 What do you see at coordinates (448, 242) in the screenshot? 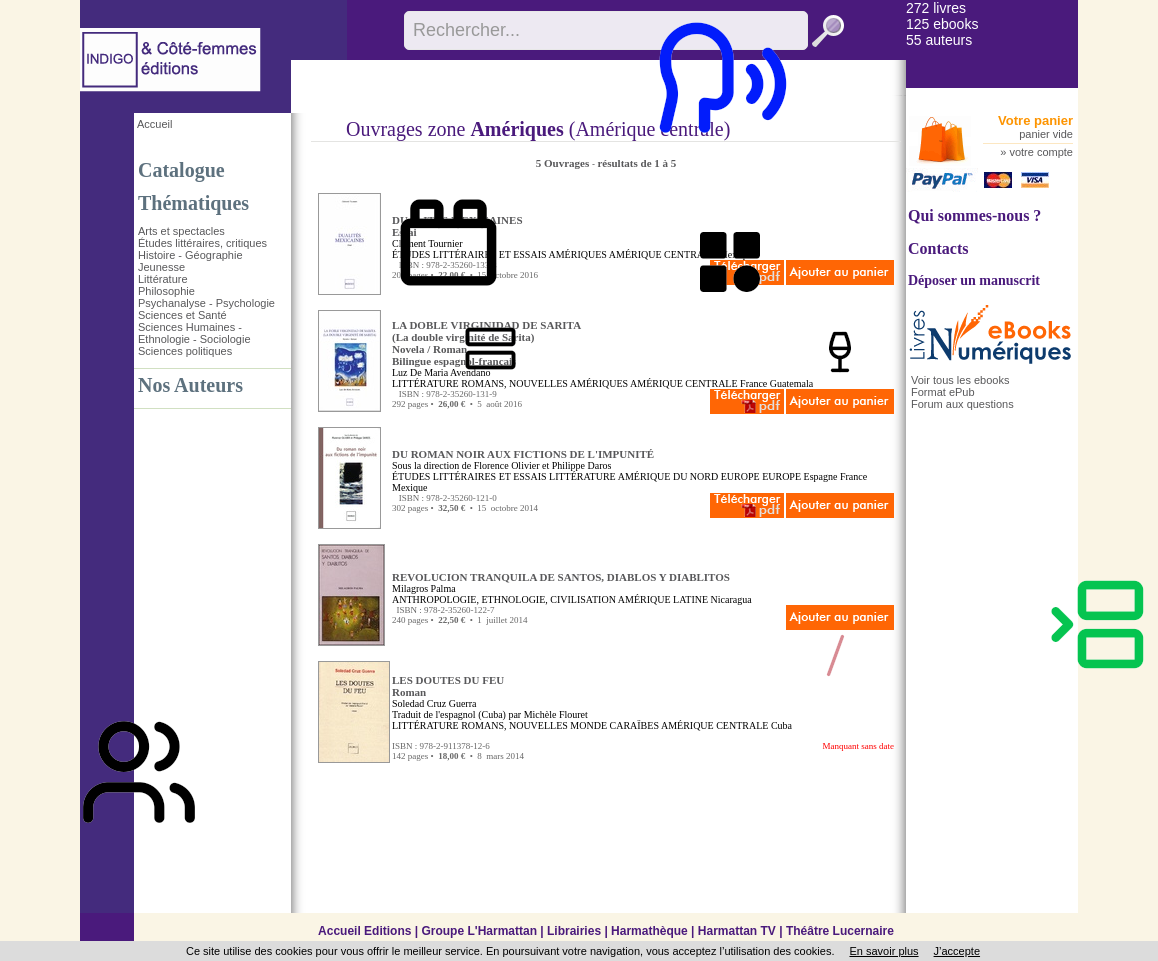
I see `access building blocks or modular components` at bounding box center [448, 242].